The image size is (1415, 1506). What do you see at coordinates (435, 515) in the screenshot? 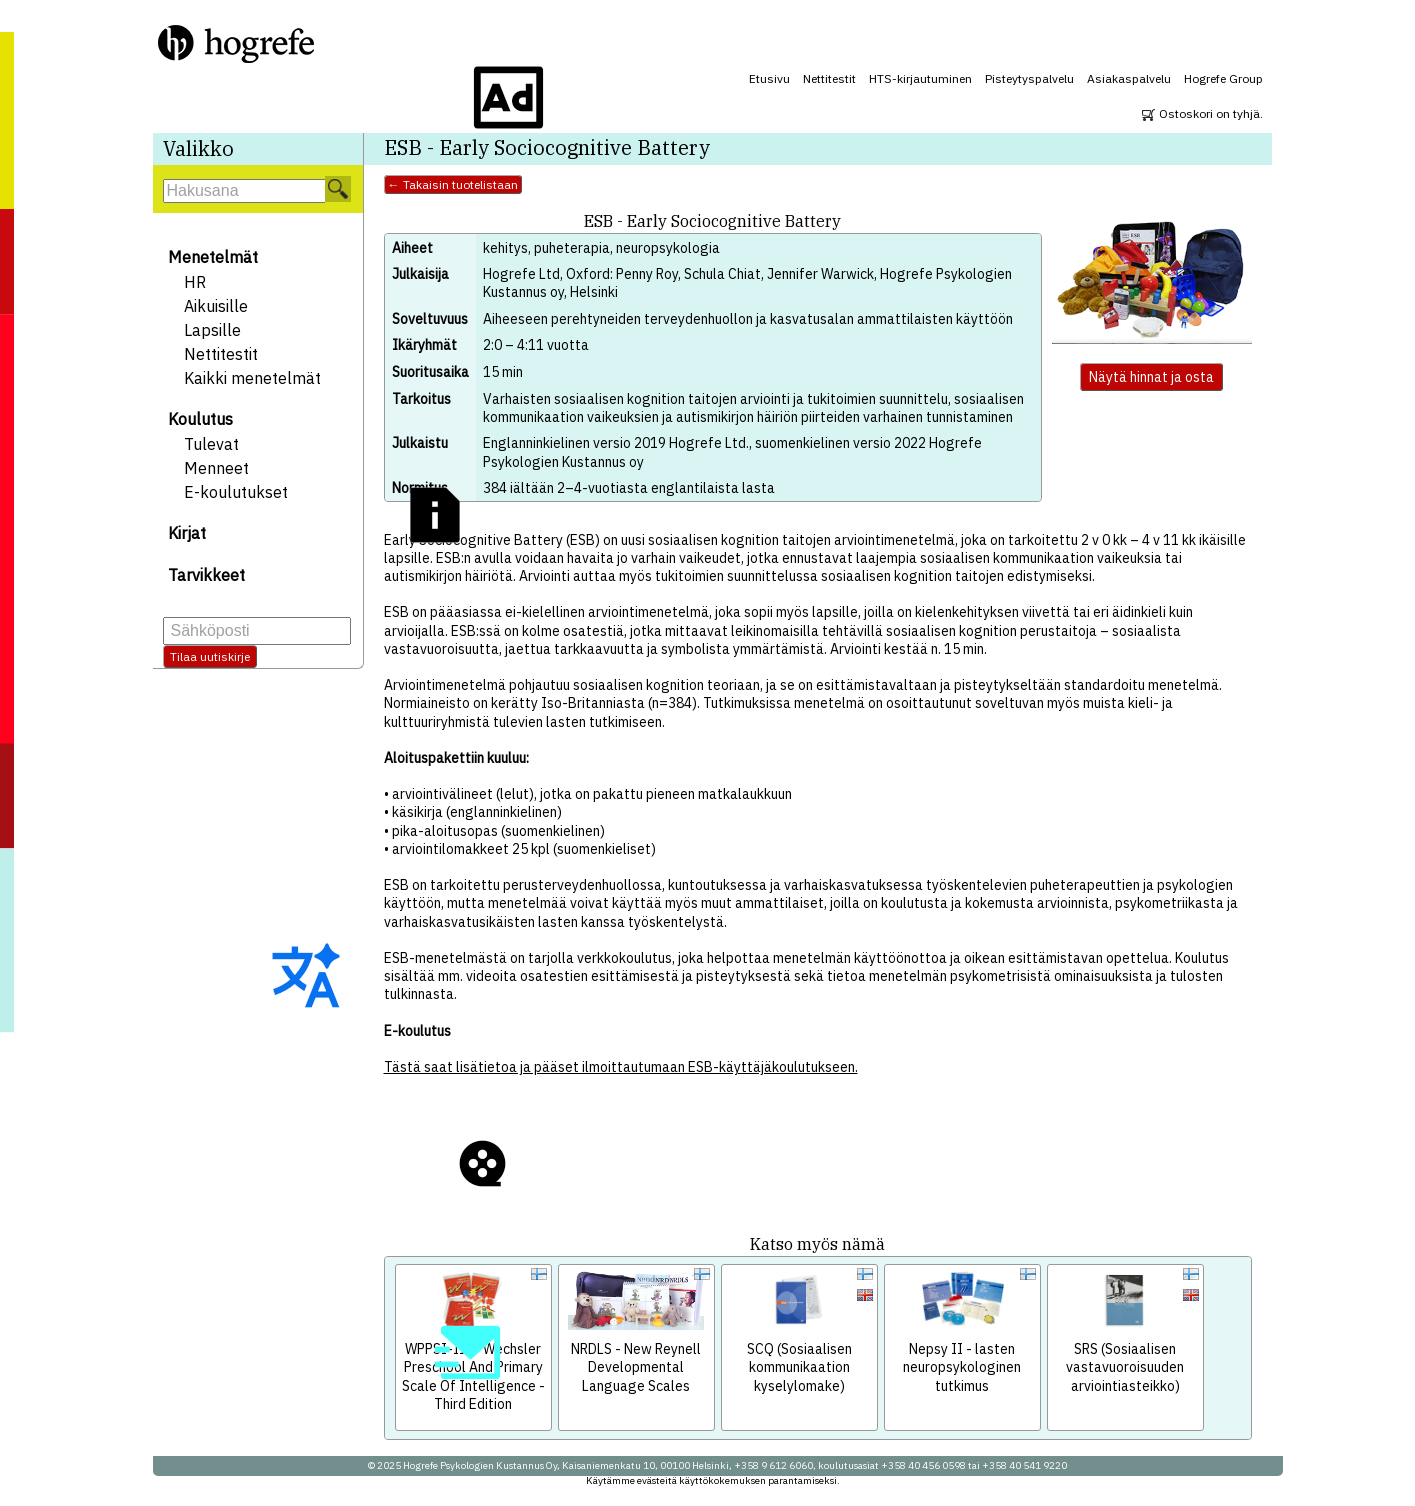
I see `view file details or properties` at bounding box center [435, 515].